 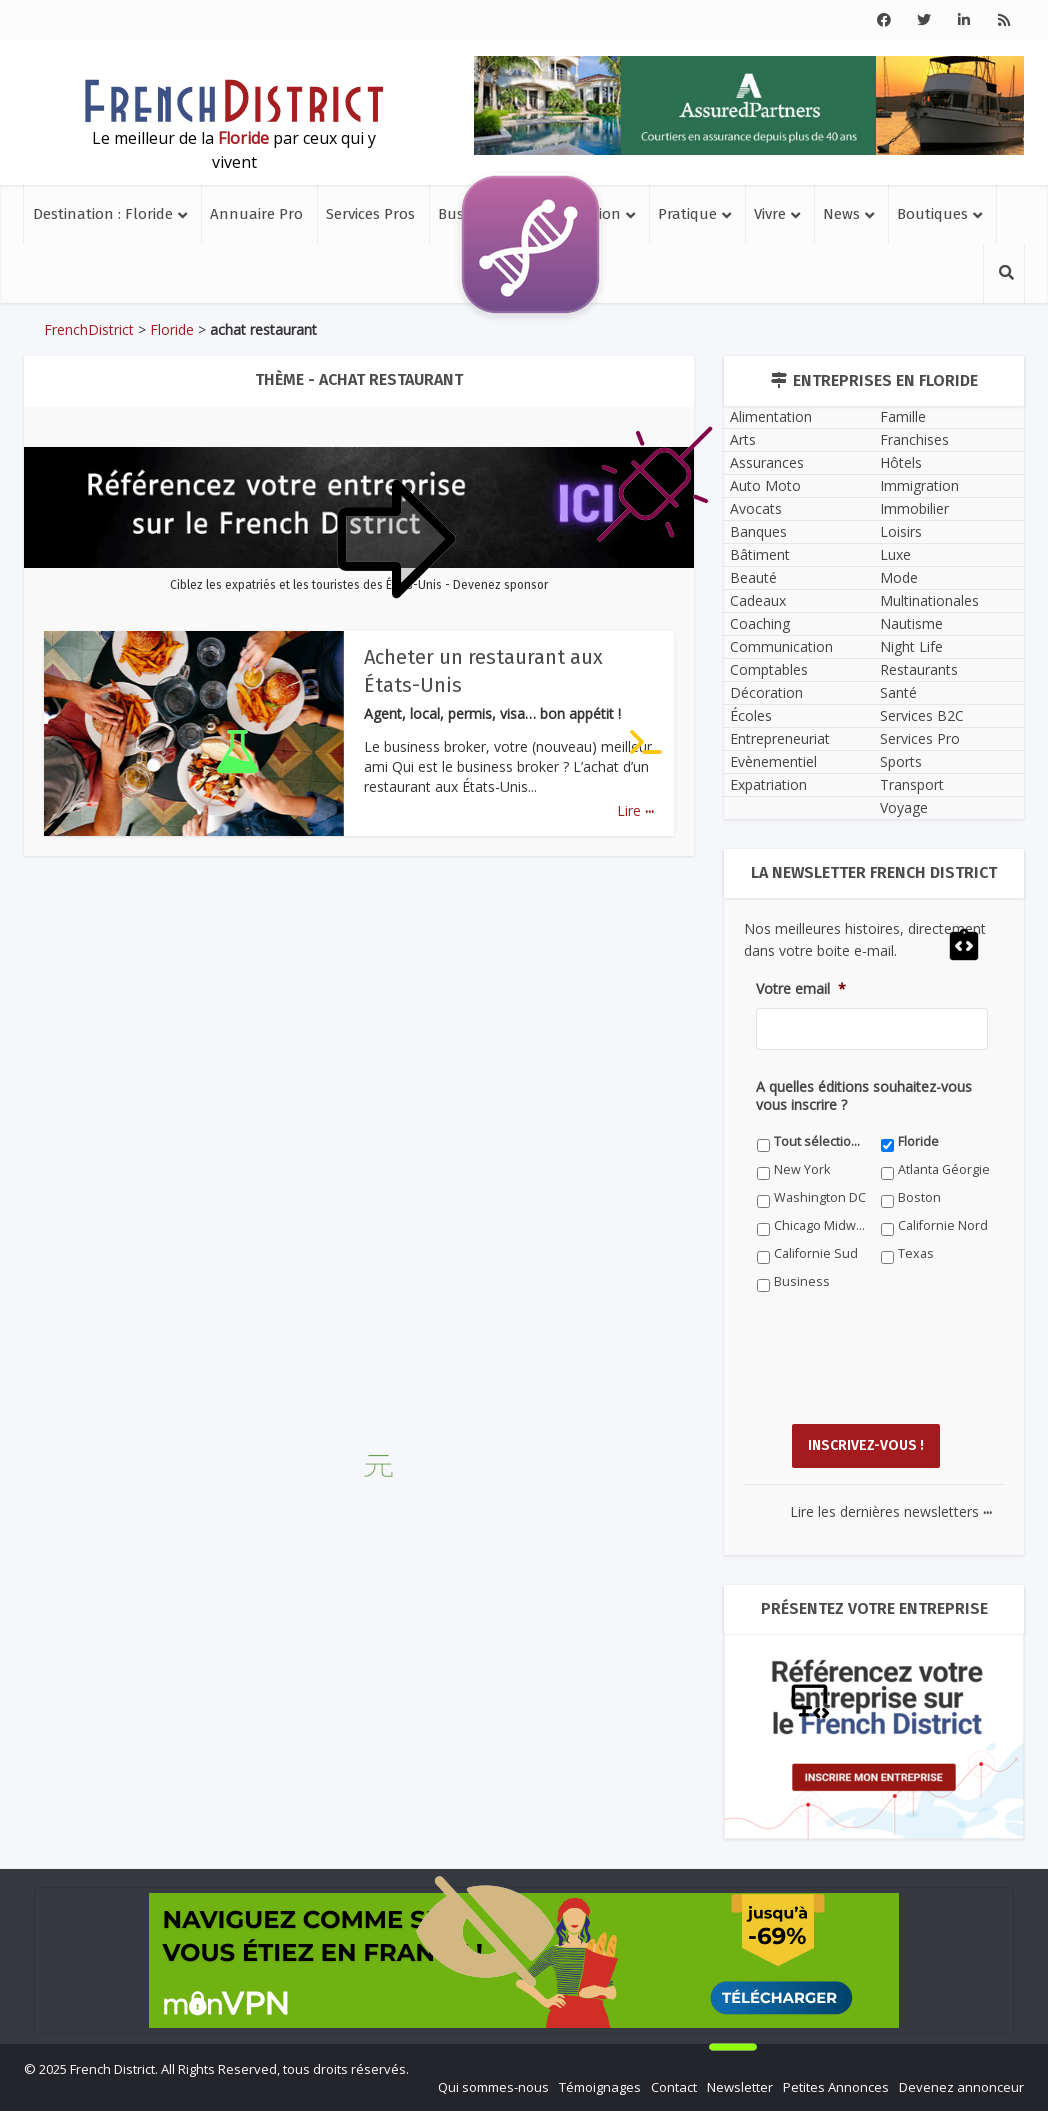 I want to click on access laboratory or science features, so click(x=237, y=752).